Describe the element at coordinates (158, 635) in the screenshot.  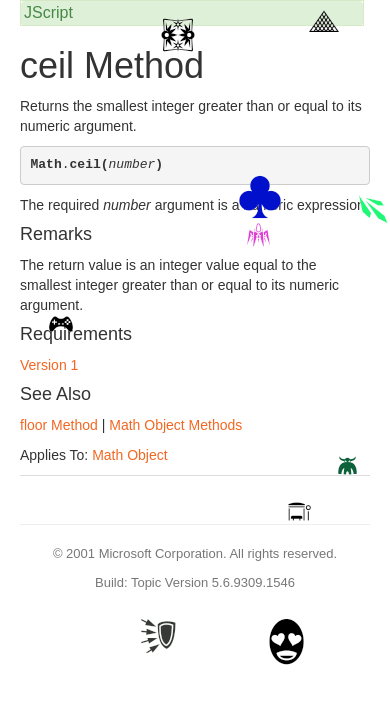
I see `indicates active protection or defense mode` at that location.